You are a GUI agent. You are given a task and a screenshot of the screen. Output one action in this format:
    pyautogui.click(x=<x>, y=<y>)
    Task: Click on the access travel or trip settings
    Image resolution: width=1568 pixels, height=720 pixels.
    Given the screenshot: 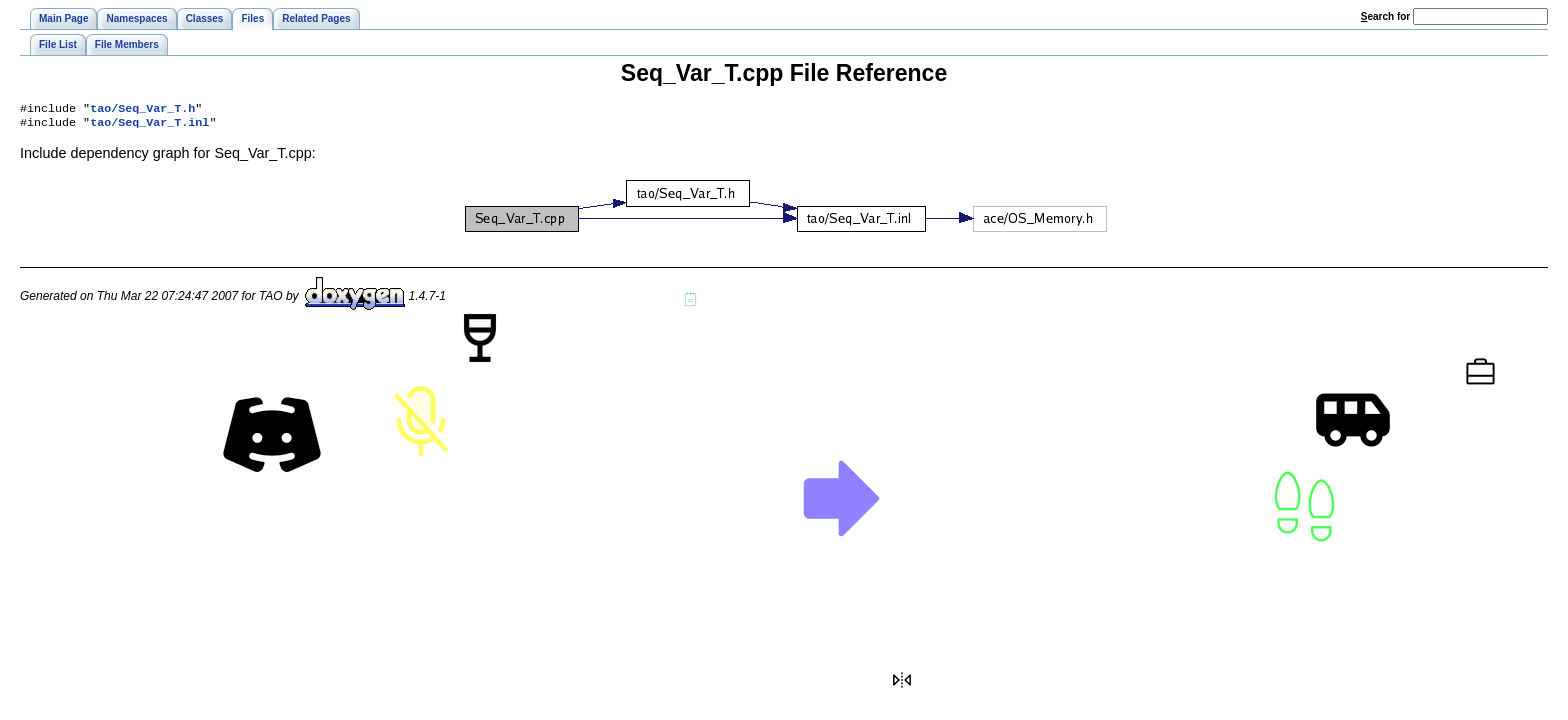 What is the action you would take?
    pyautogui.click(x=1480, y=372)
    